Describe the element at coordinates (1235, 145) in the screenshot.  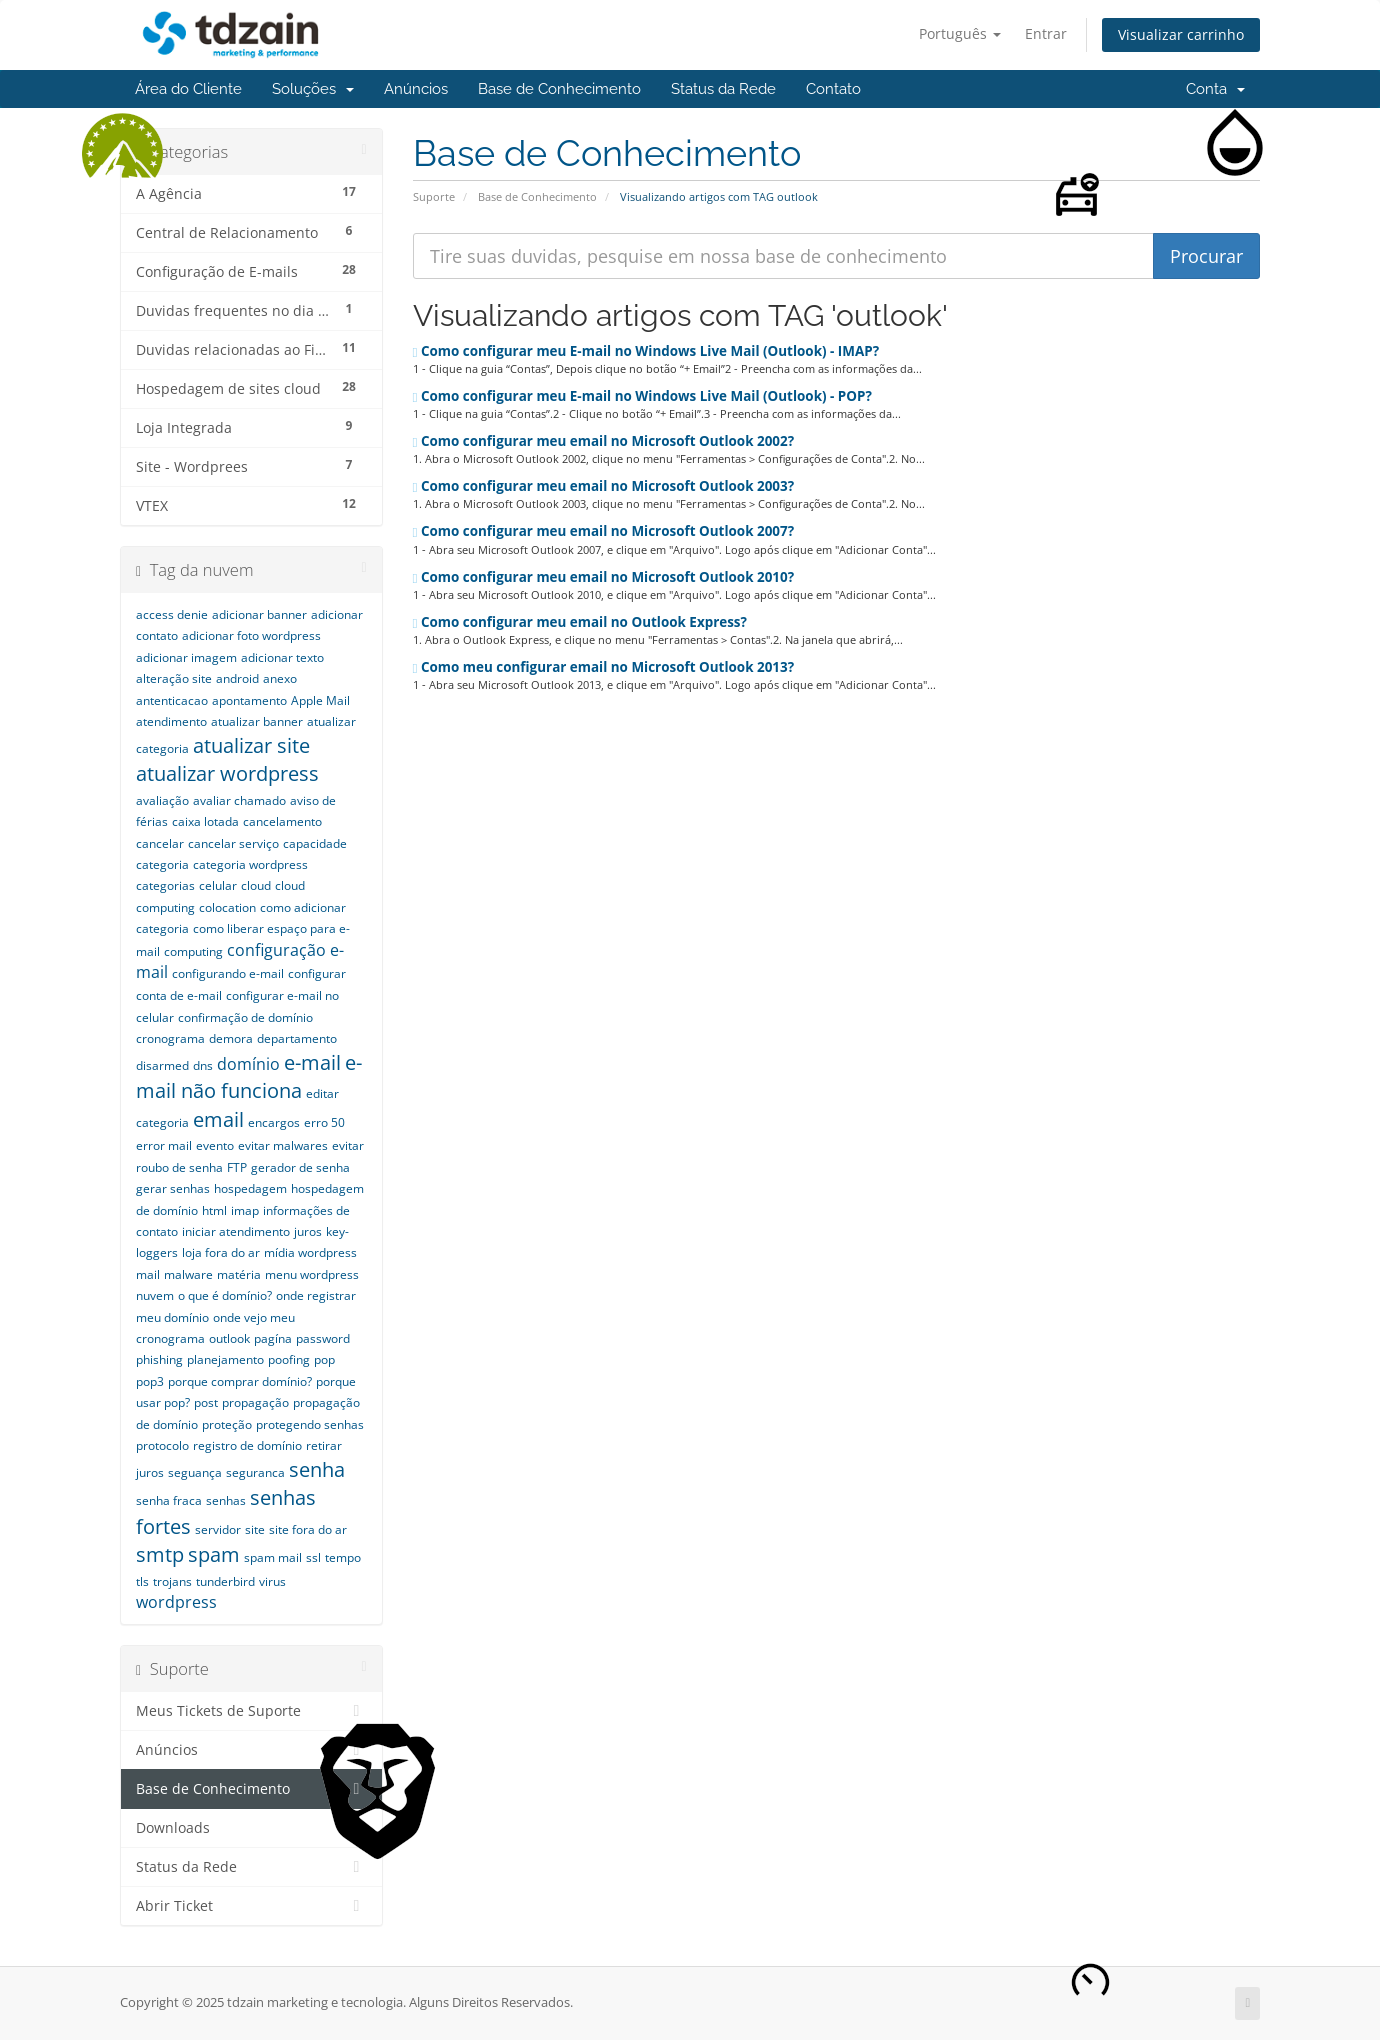
I see `adjust contrast or color balance settings` at that location.